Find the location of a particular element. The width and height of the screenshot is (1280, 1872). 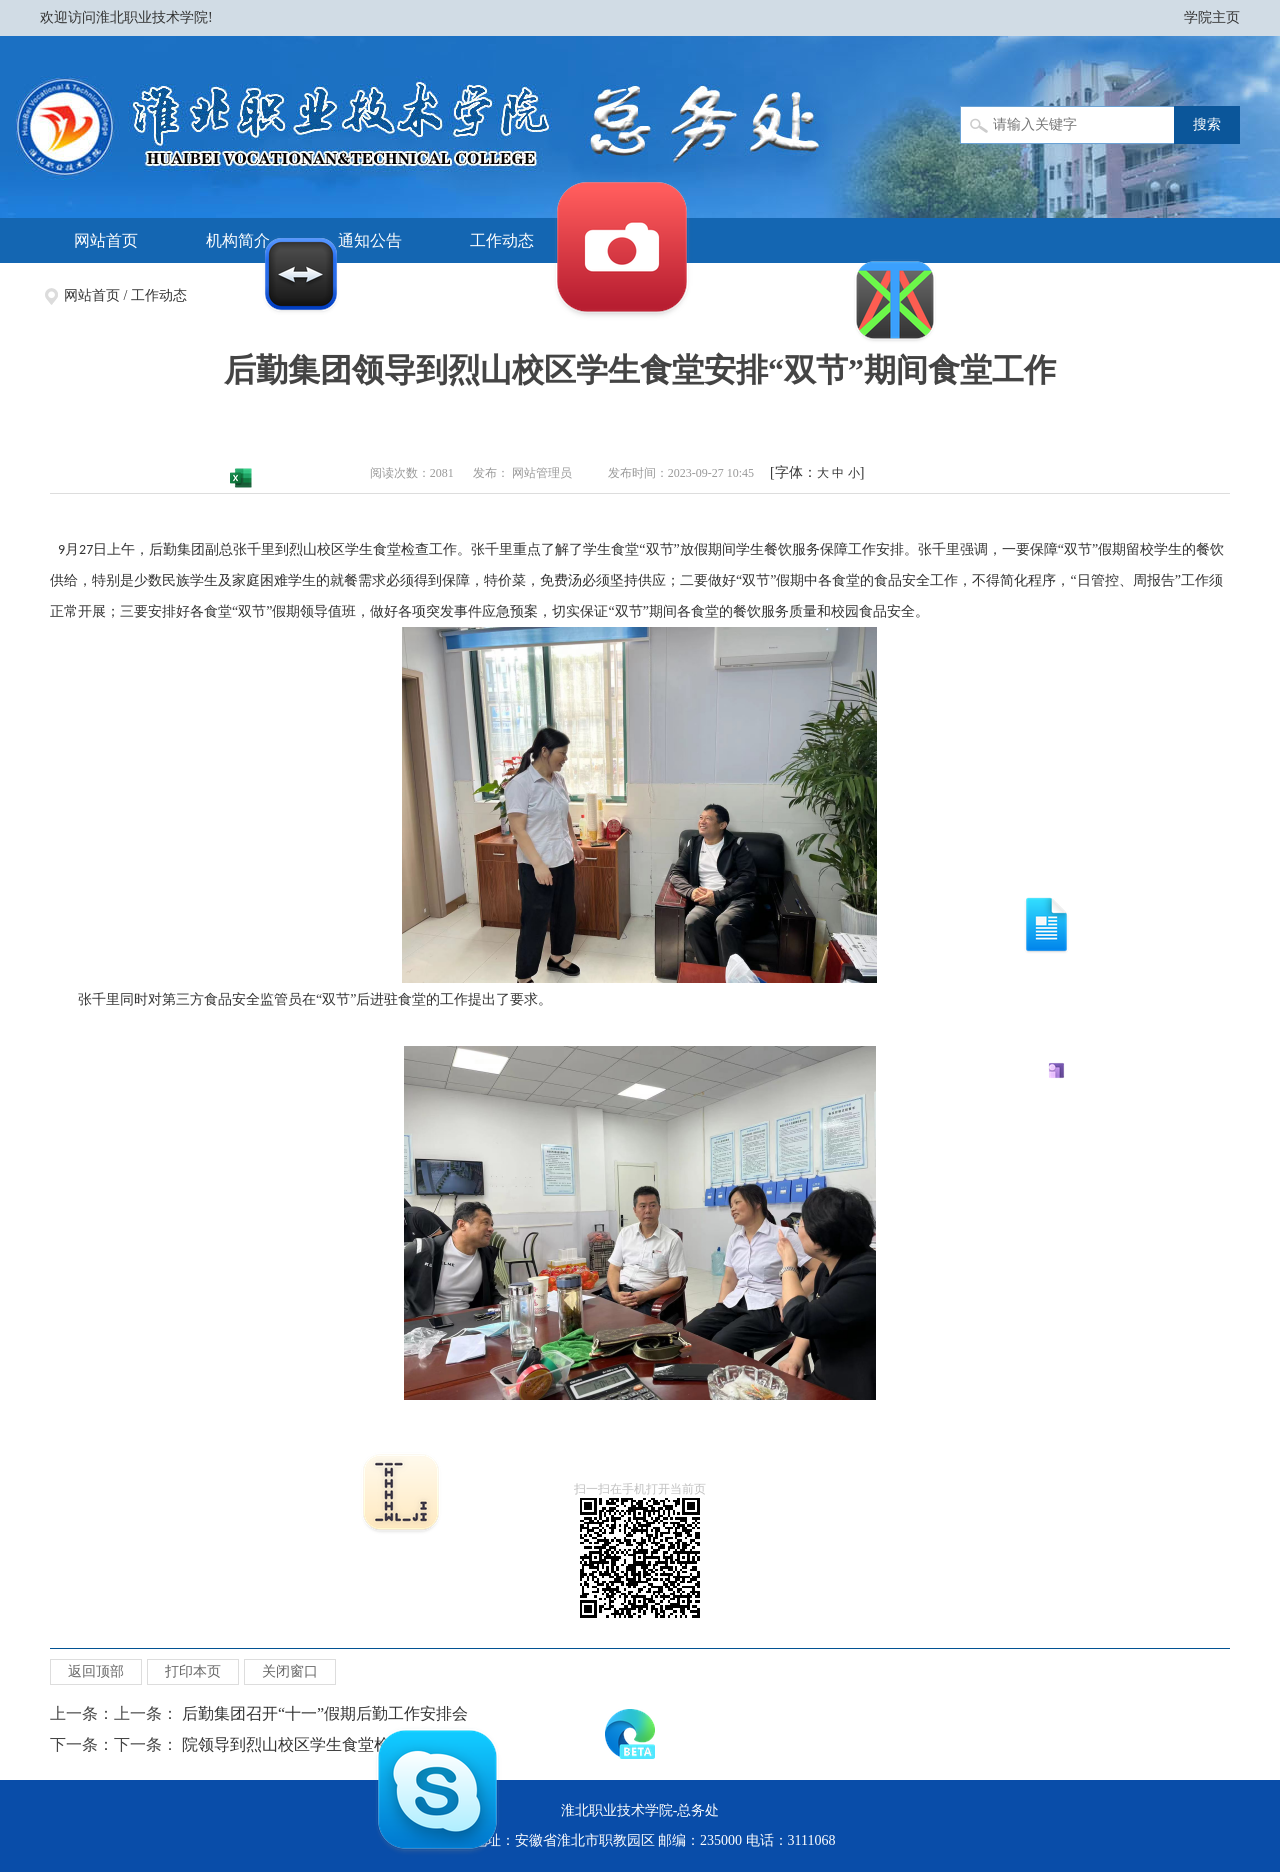

open letterpress text editor app is located at coordinates (401, 1492).